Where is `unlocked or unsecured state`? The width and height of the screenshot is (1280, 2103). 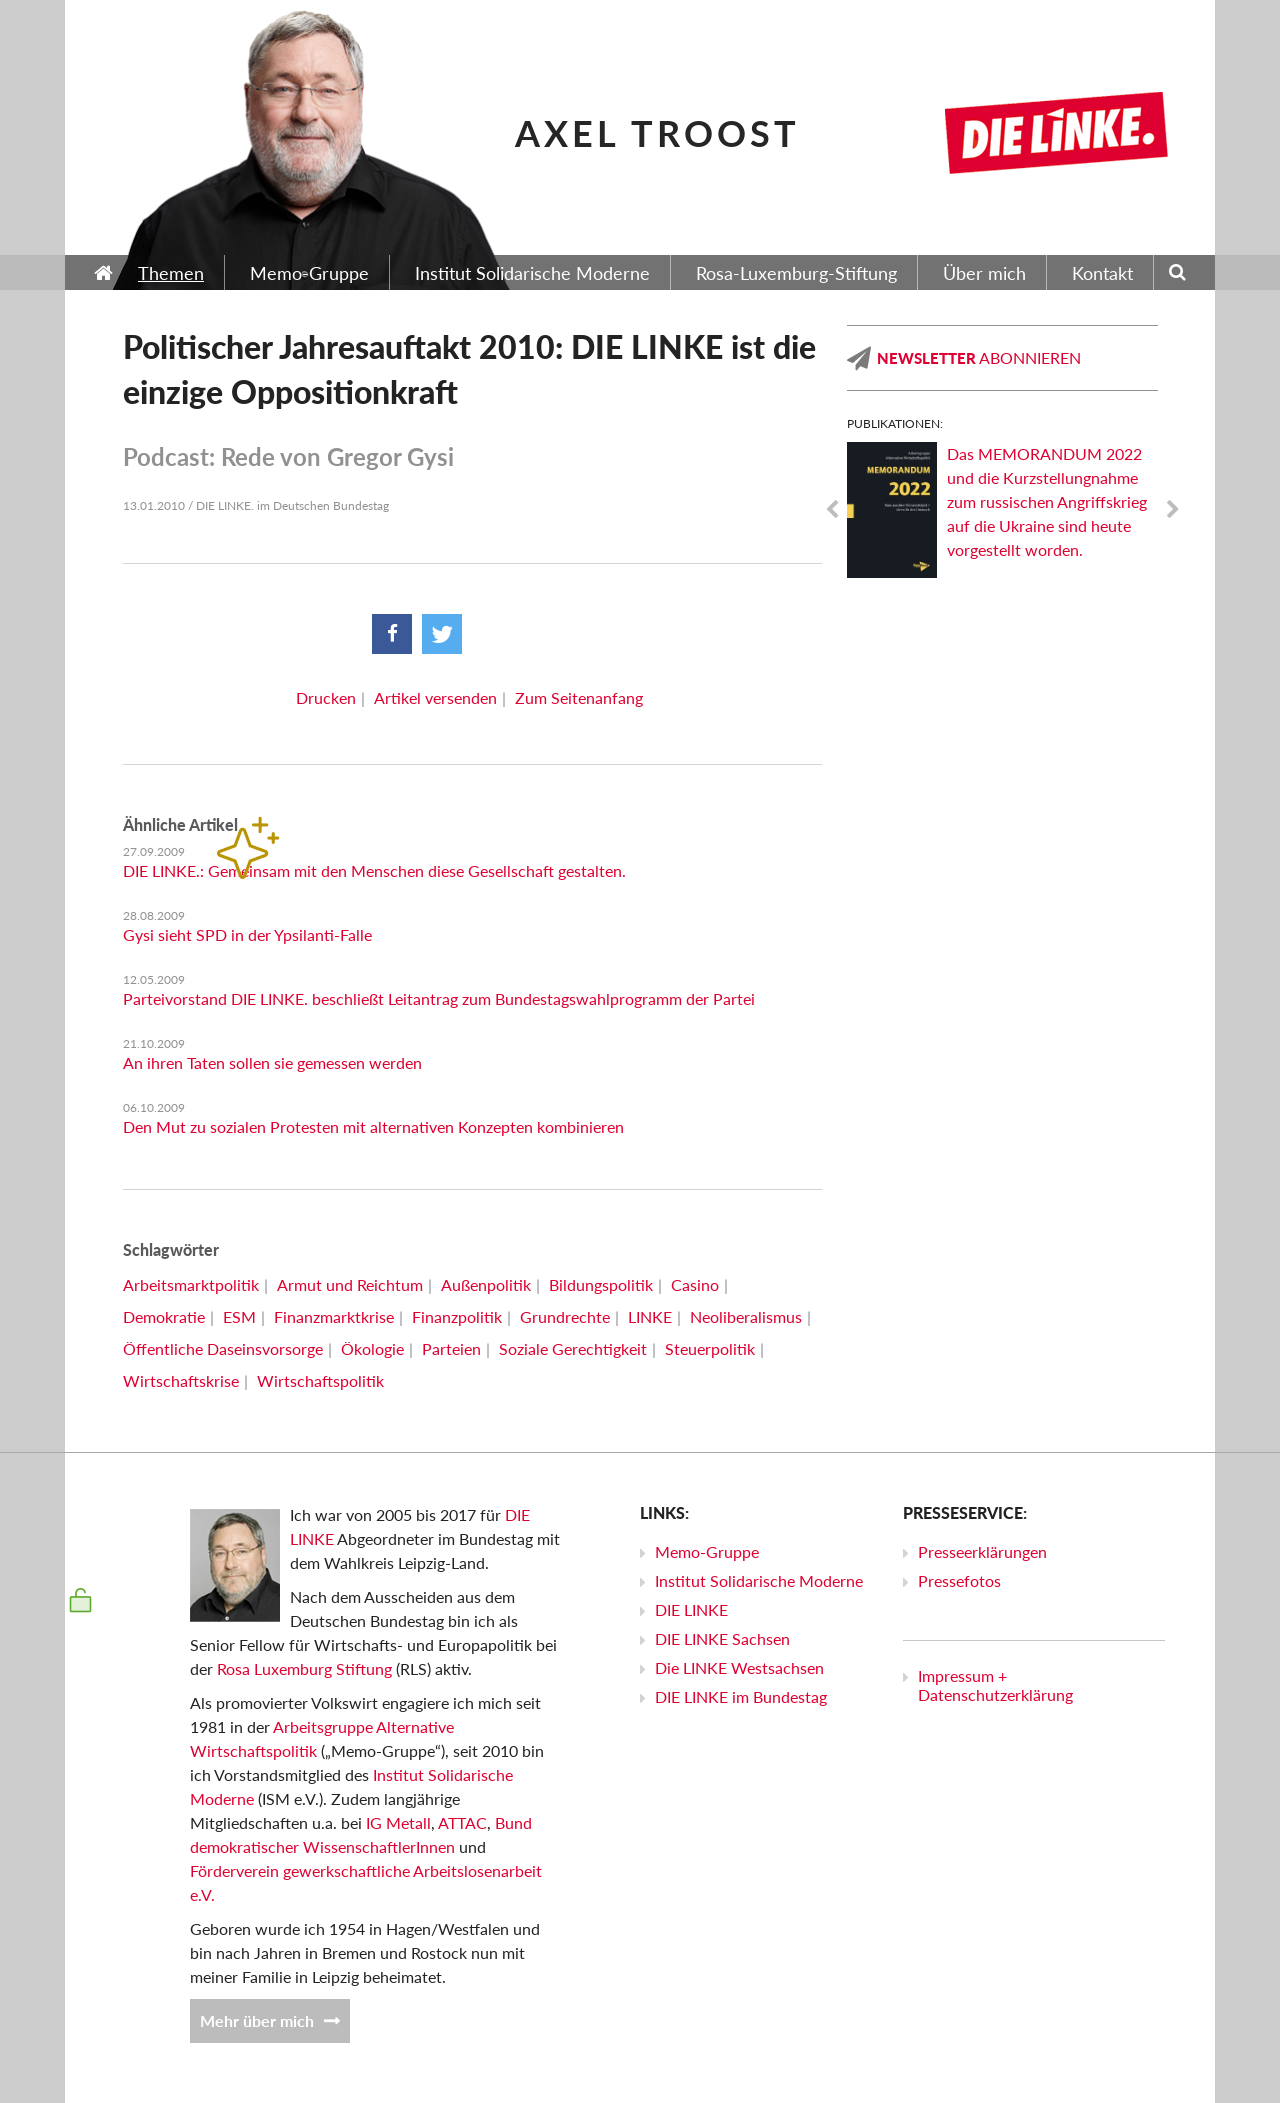 unlocked or unsecured state is located at coordinates (80, 1601).